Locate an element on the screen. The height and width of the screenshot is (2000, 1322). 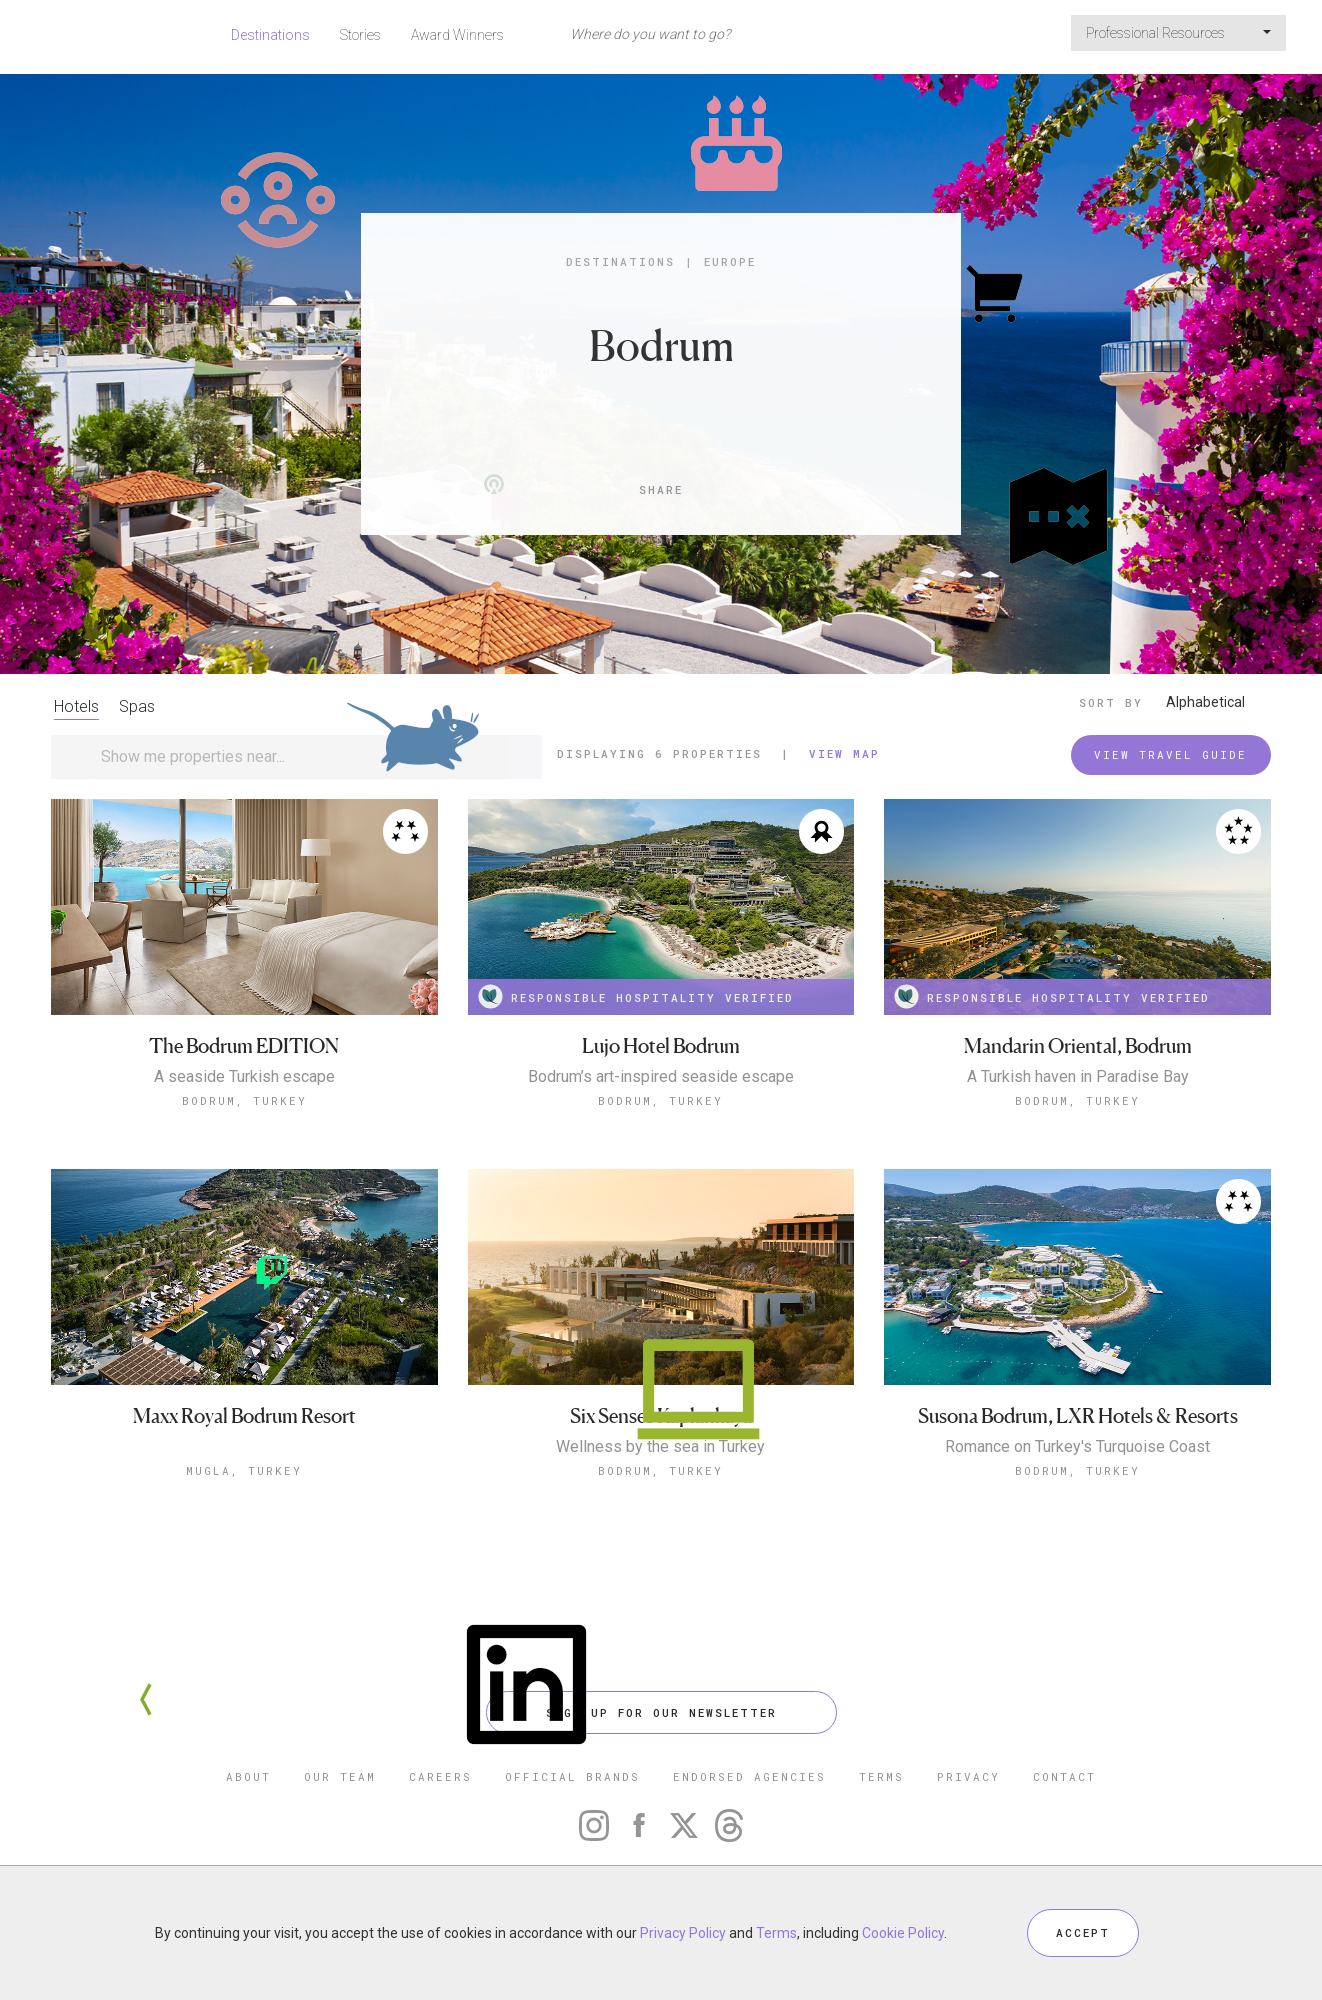
view on macbook or laptop device is located at coordinates (698, 1389).